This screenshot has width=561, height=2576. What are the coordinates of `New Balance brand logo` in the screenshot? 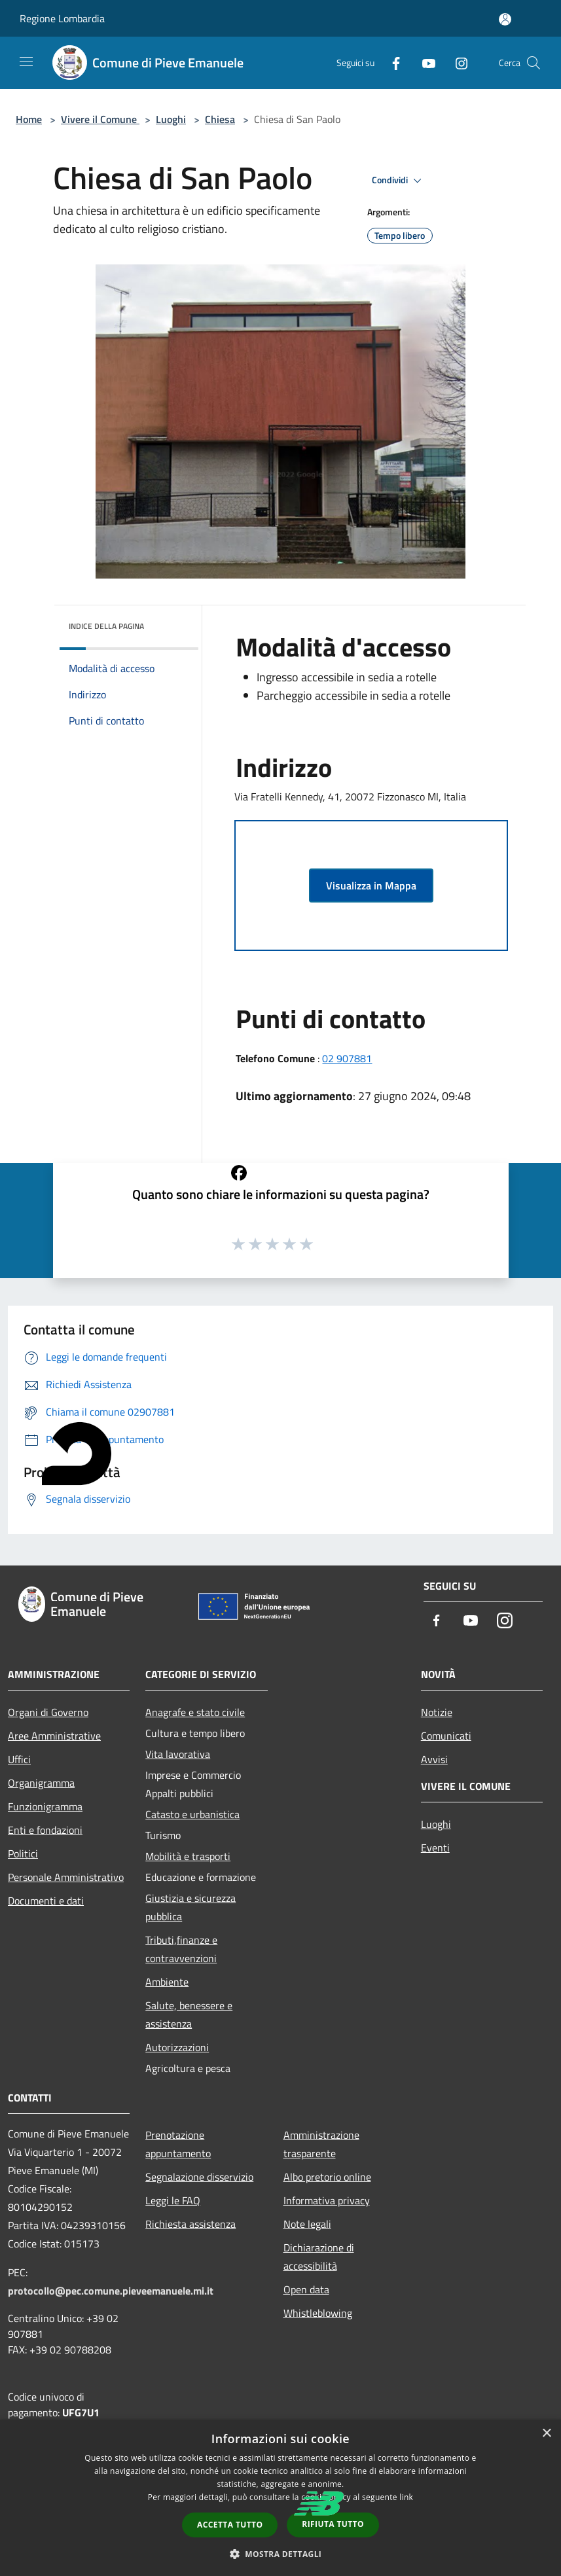 It's located at (319, 2503).